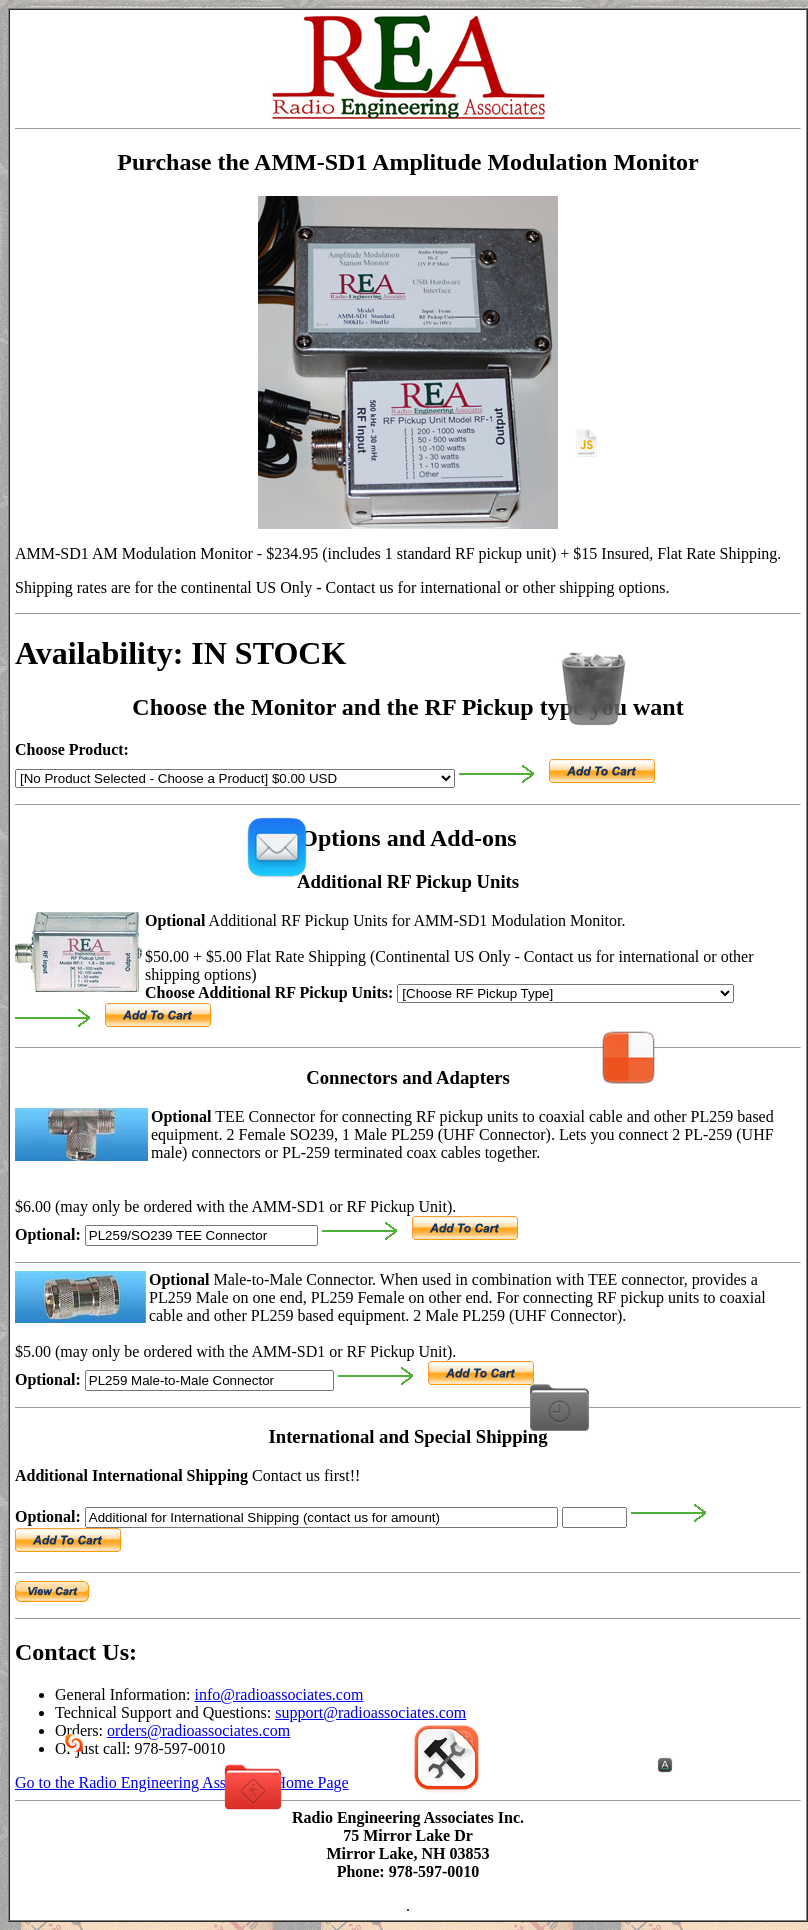 Image resolution: width=808 pixels, height=1930 pixels. What do you see at coordinates (74, 1743) in the screenshot?
I see `open meld file comparison tool` at bounding box center [74, 1743].